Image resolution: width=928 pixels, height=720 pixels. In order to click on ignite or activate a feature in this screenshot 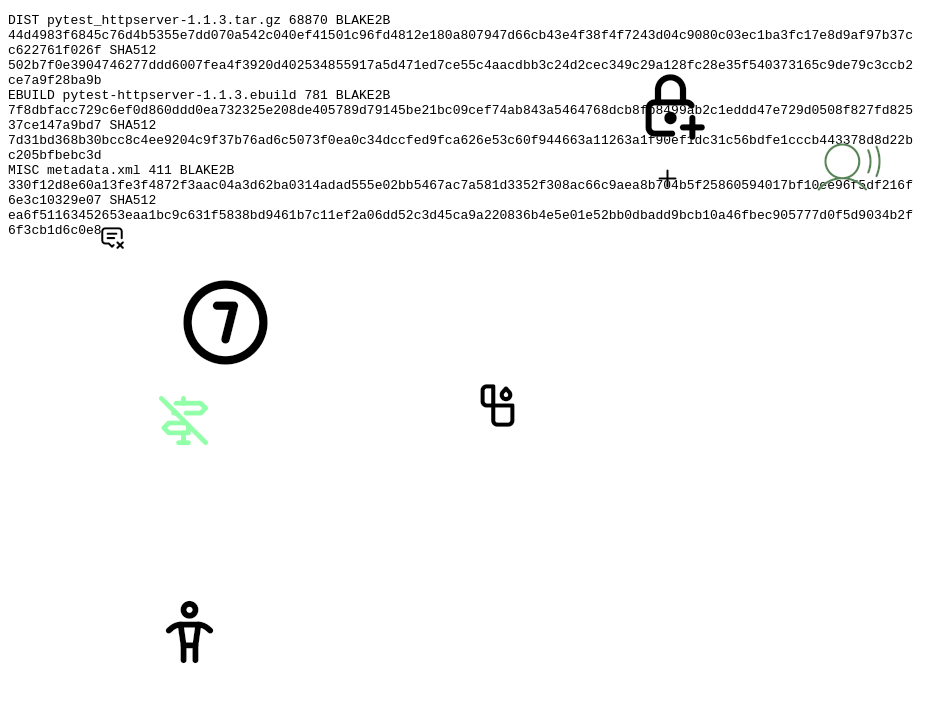, I will do `click(497, 405)`.